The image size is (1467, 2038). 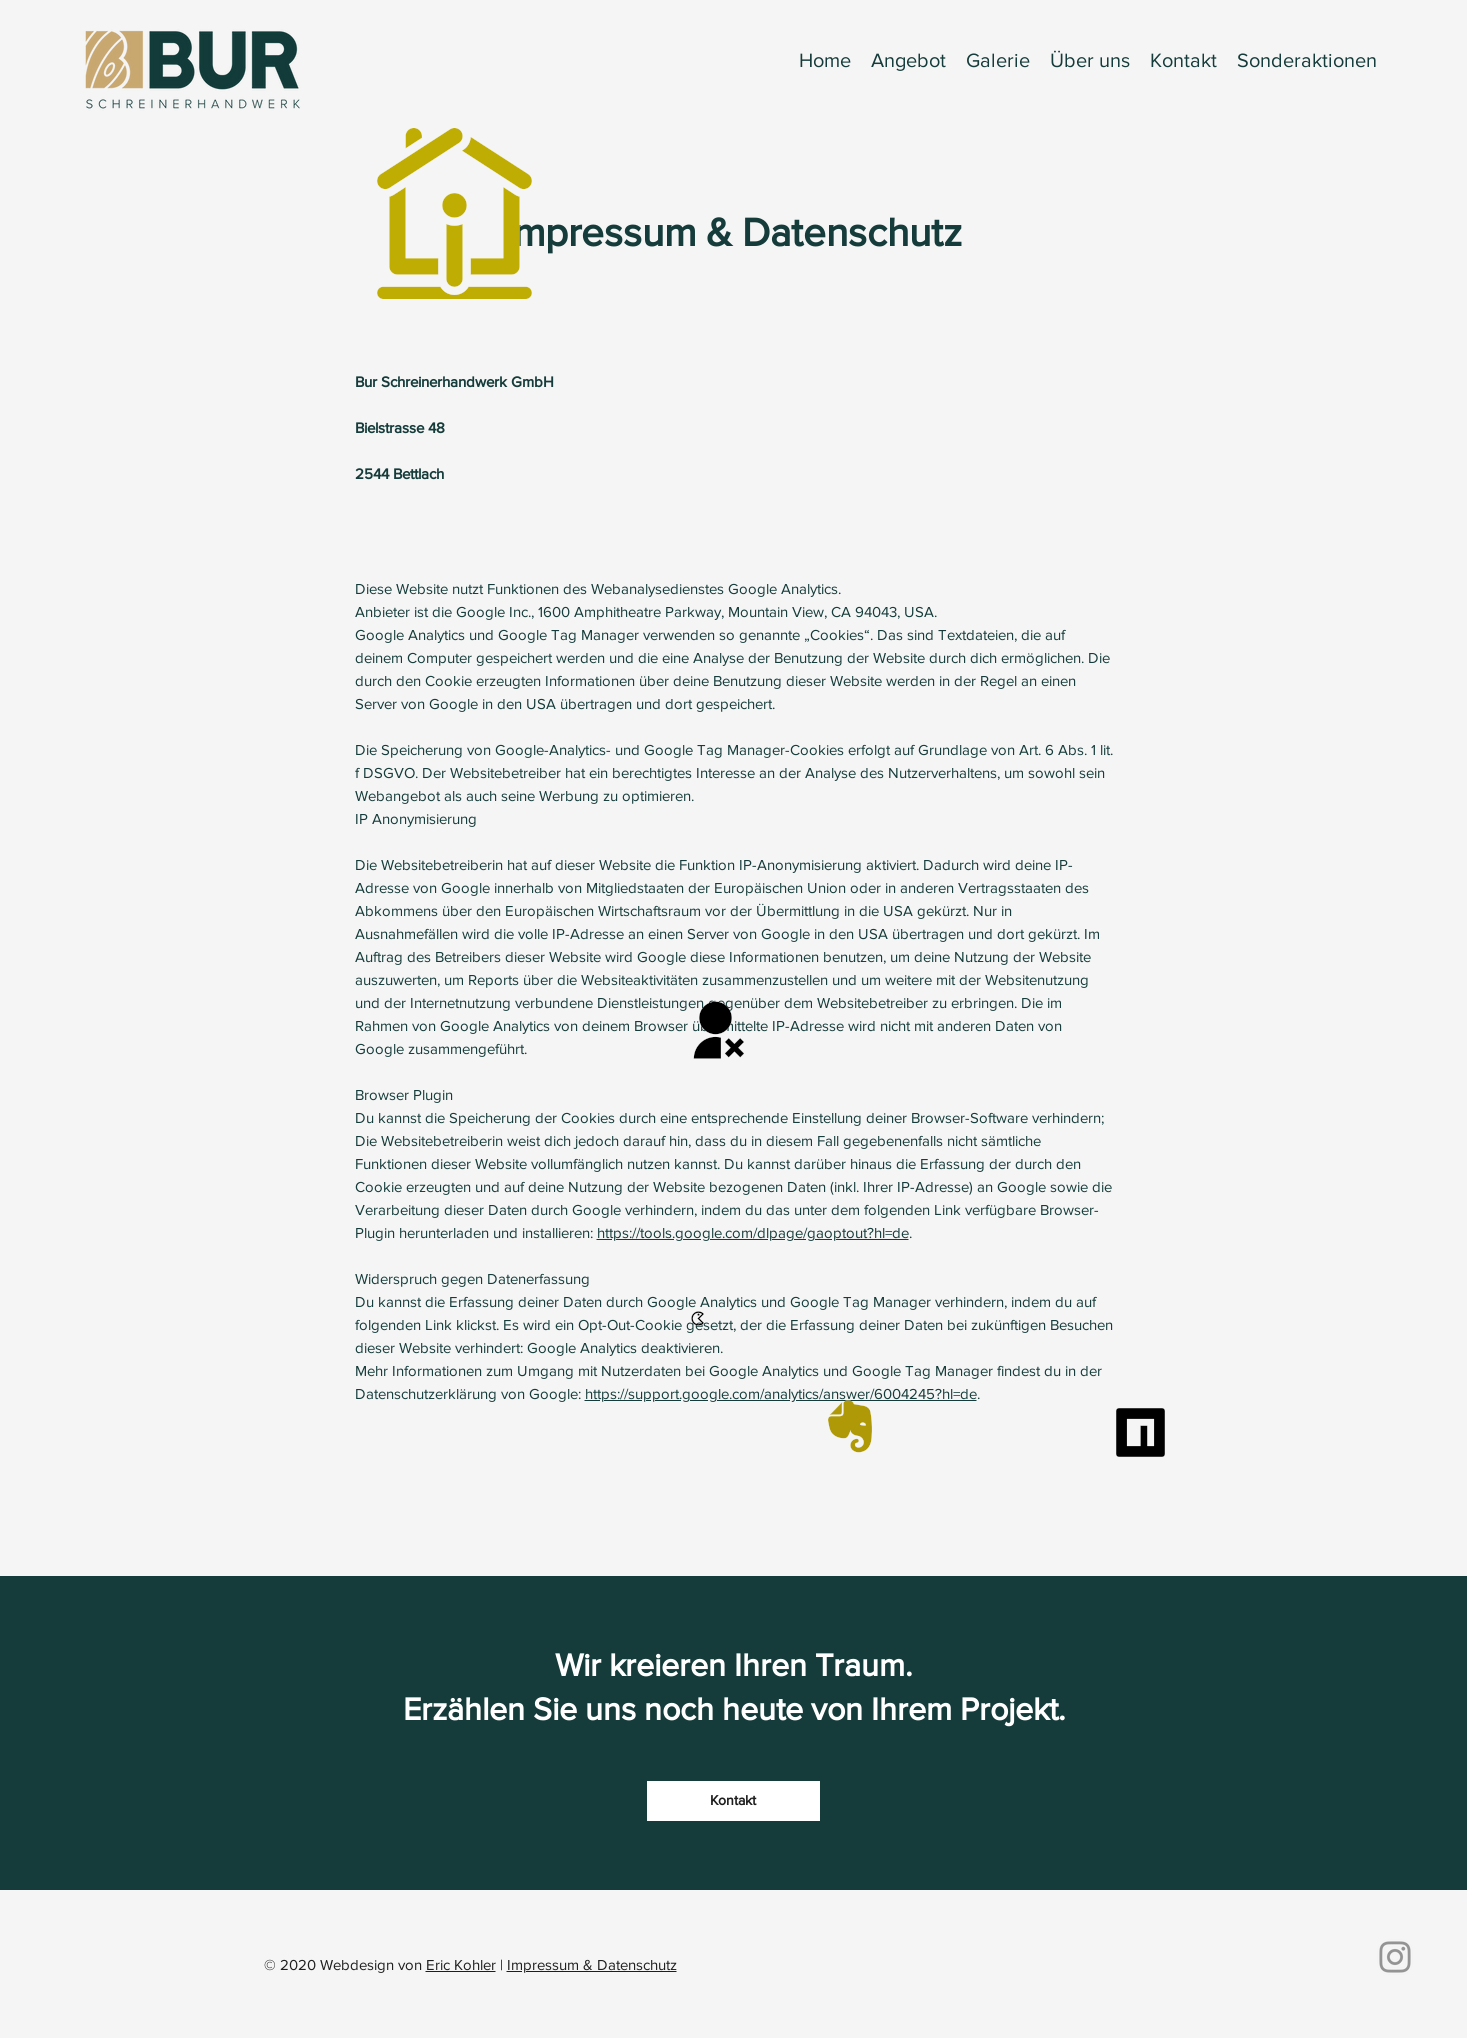 What do you see at coordinates (715, 1031) in the screenshot?
I see `unfollow a user` at bounding box center [715, 1031].